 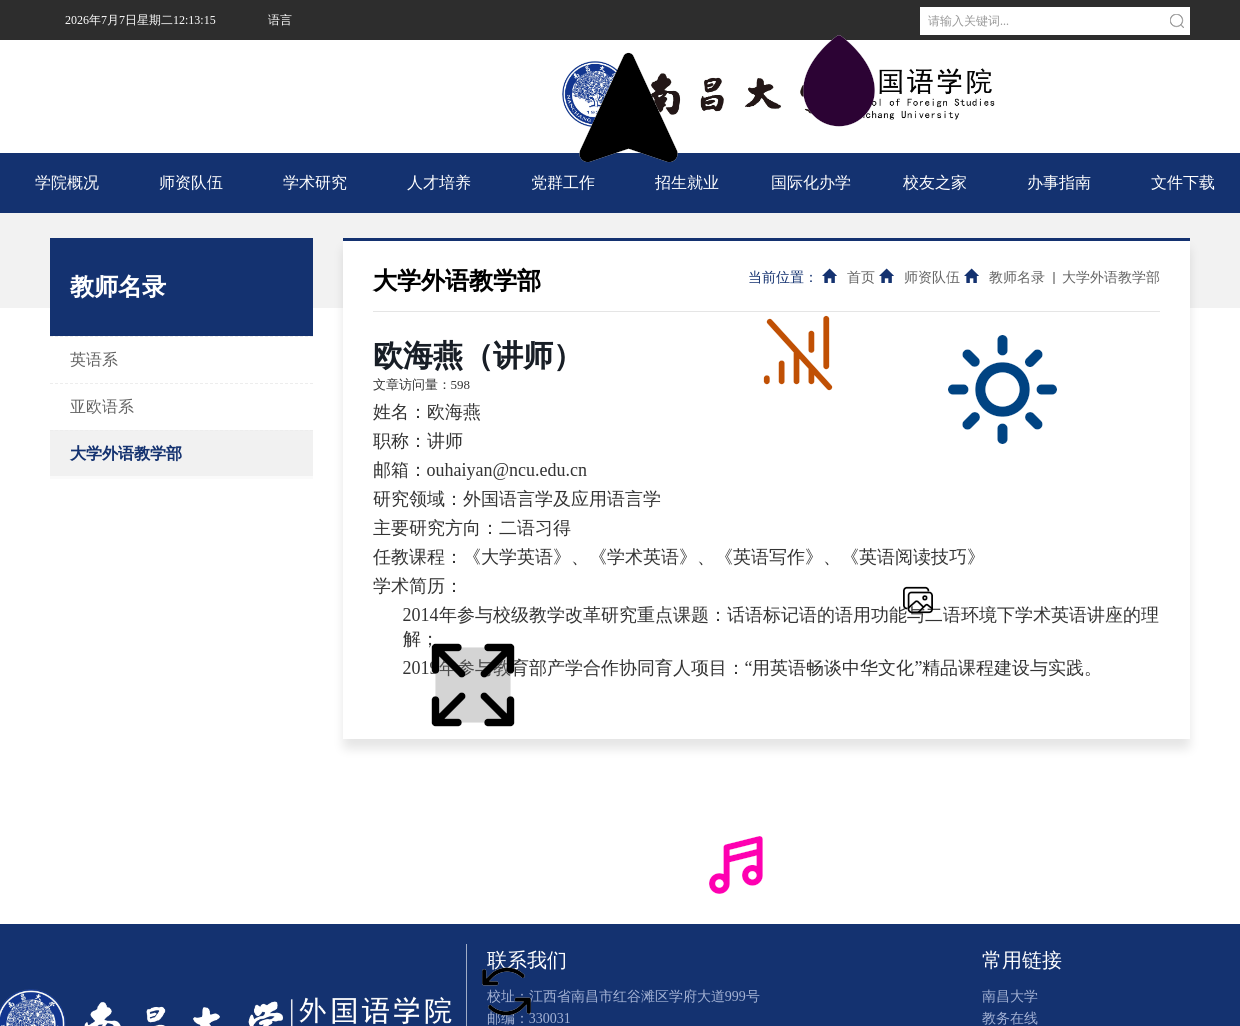 What do you see at coordinates (1002, 389) in the screenshot?
I see `switch to light mode` at bounding box center [1002, 389].